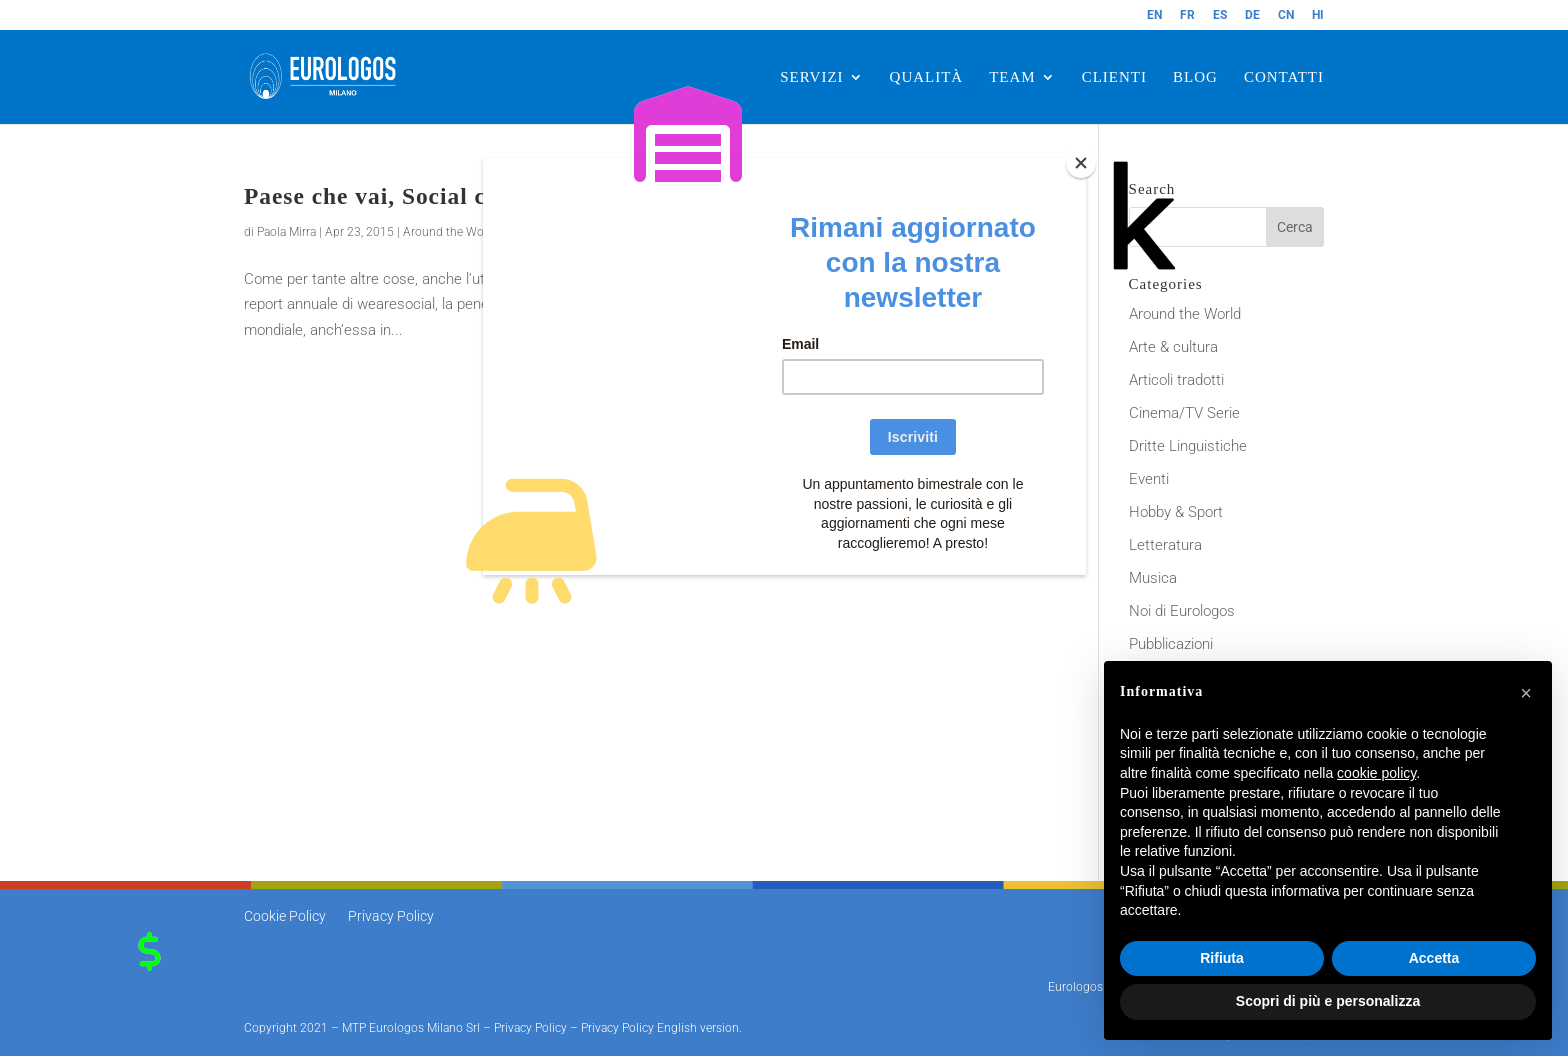 The image size is (1568, 1056). I want to click on link to kaggle profile or account, so click(1144, 215).